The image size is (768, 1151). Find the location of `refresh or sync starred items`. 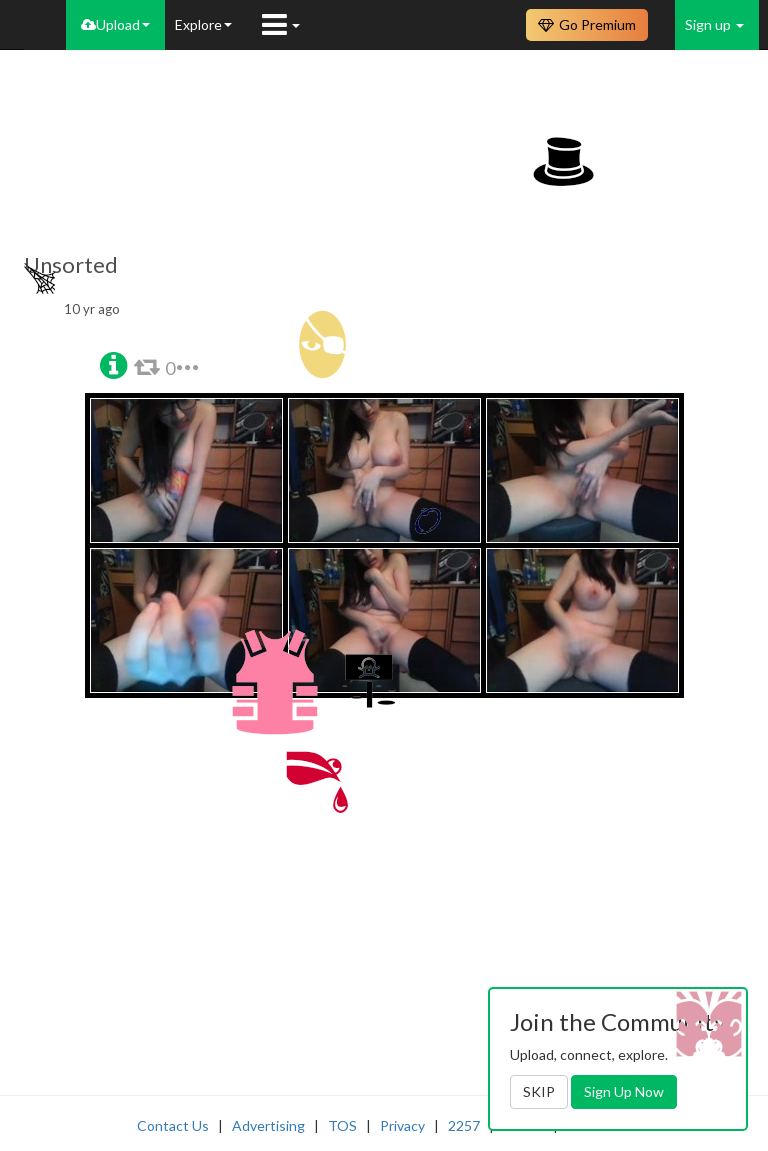

refresh or sync starred items is located at coordinates (428, 521).